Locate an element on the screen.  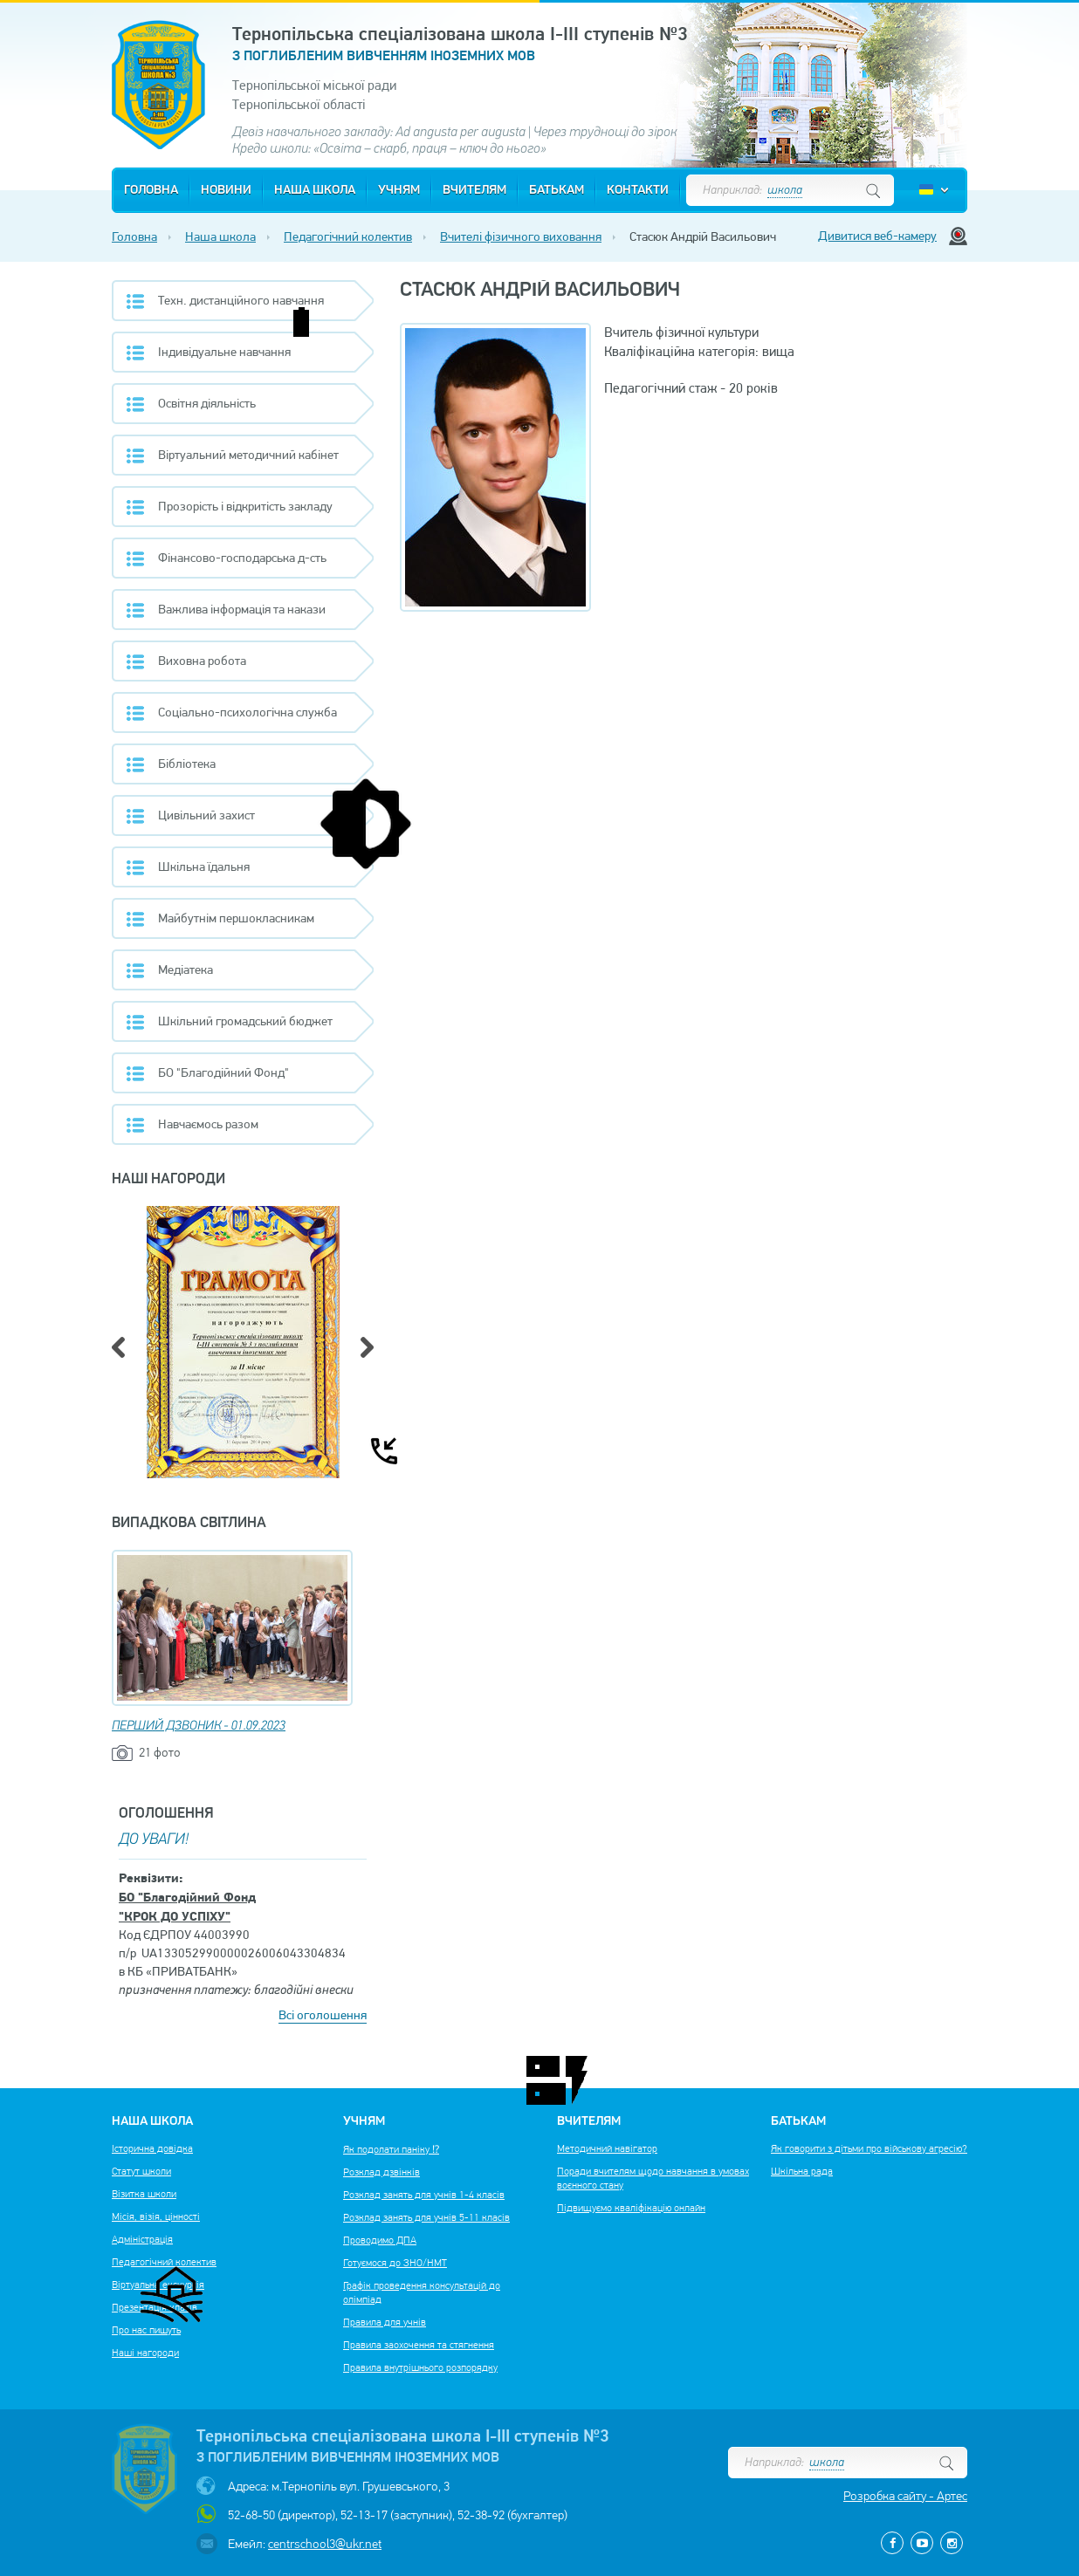
indicates battery is fully charged is located at coordinates (301, 322).